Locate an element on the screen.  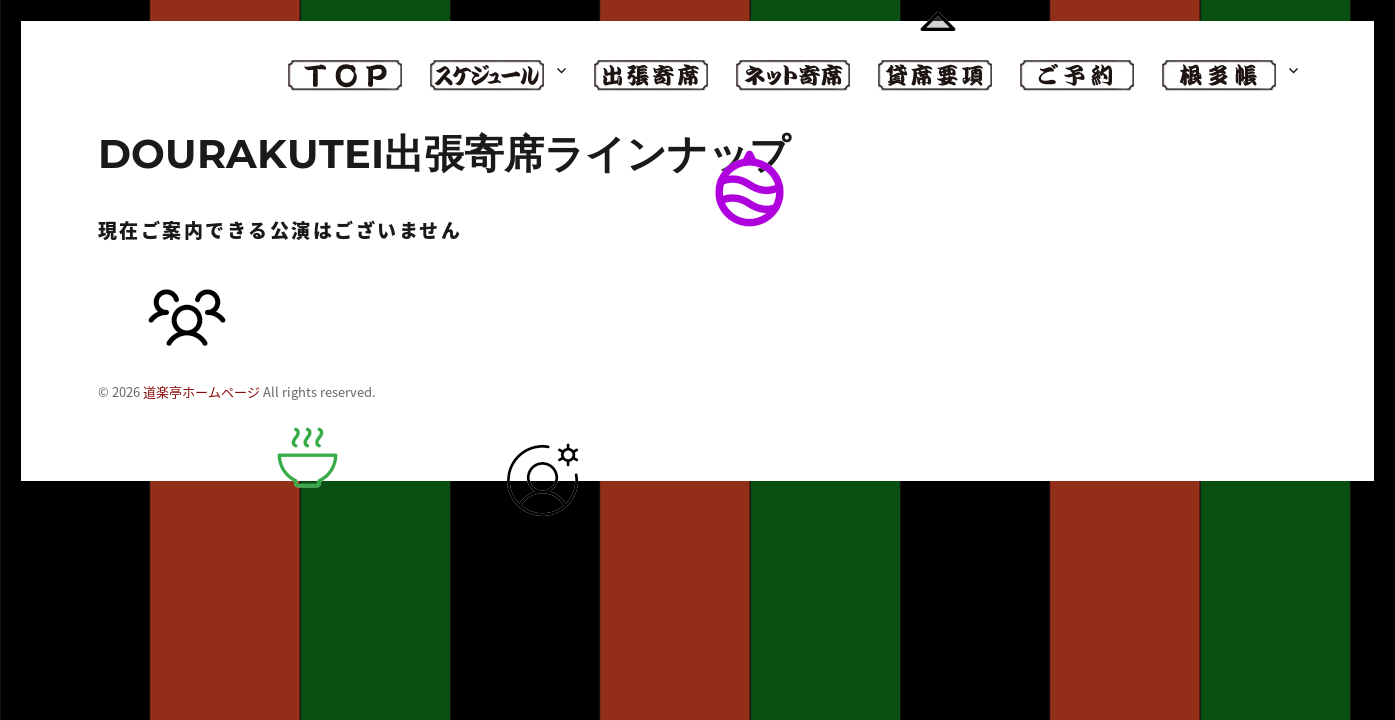
scroll up or move content upward is located at coordinates (938, 31).